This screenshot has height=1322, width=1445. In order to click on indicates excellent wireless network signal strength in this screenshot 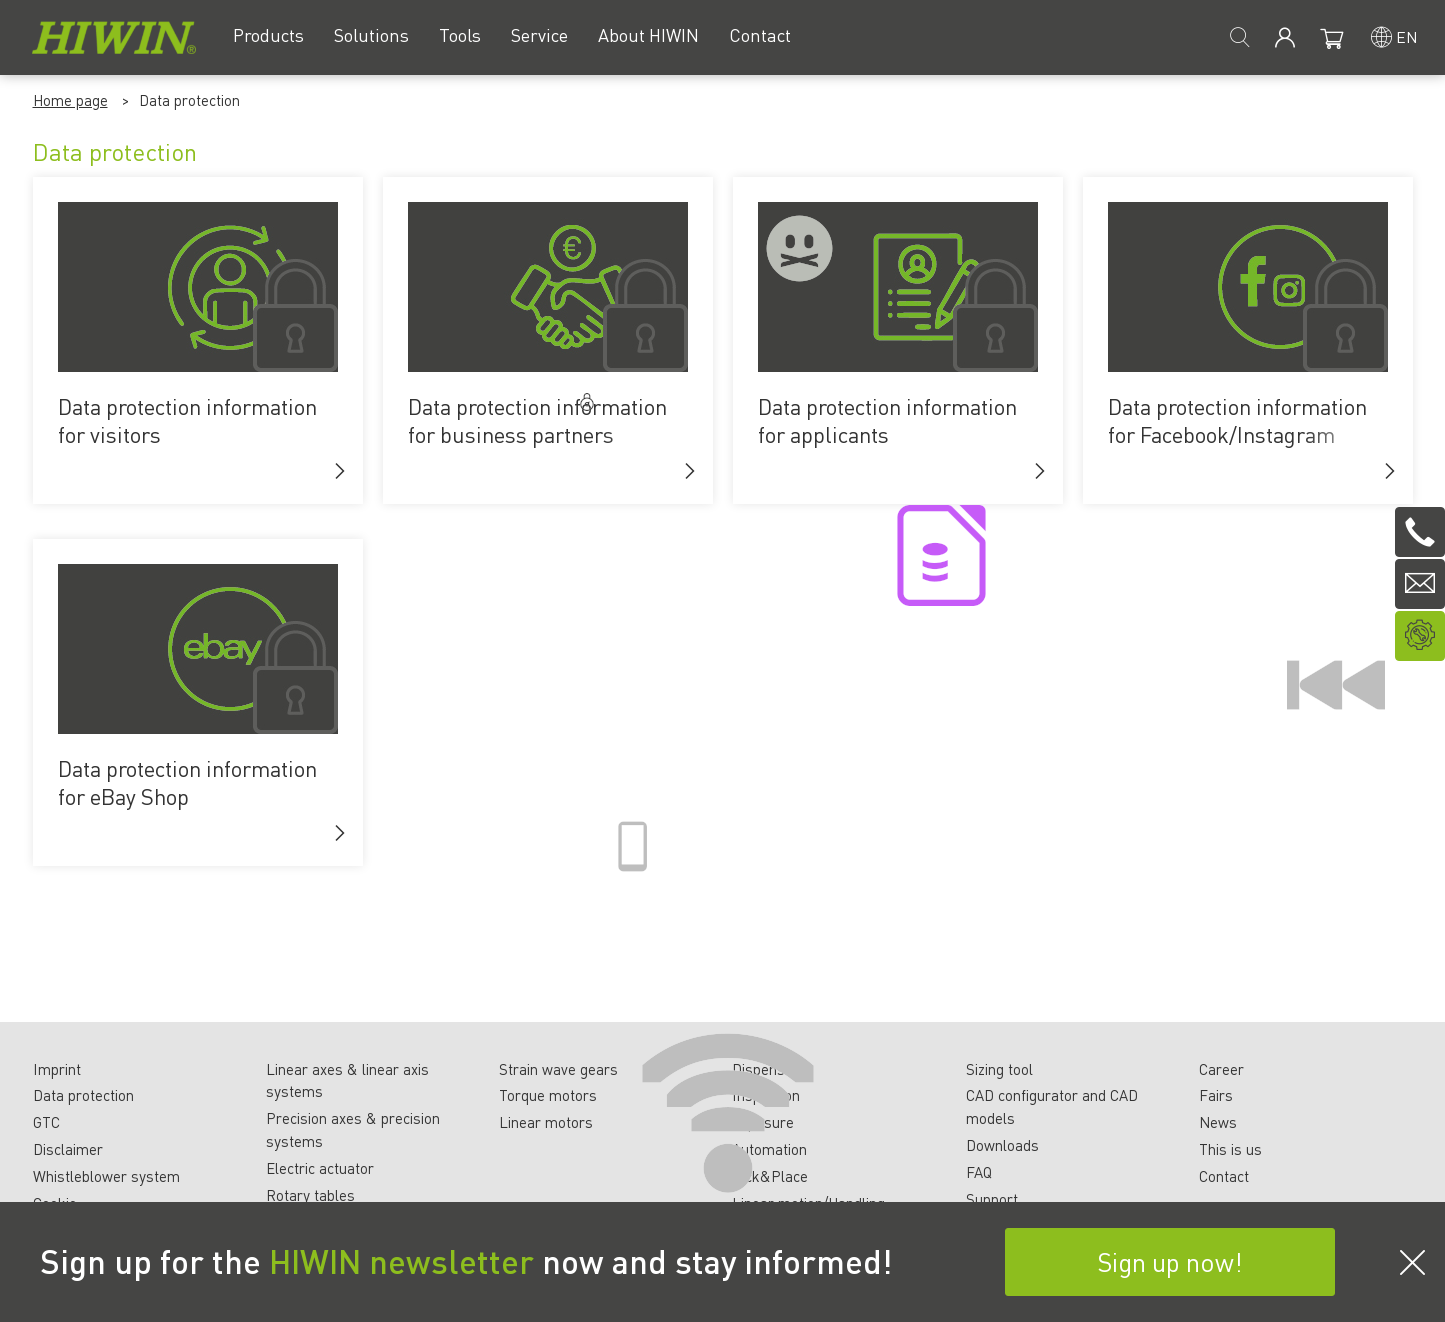, I will do `click(728, 1107)`.